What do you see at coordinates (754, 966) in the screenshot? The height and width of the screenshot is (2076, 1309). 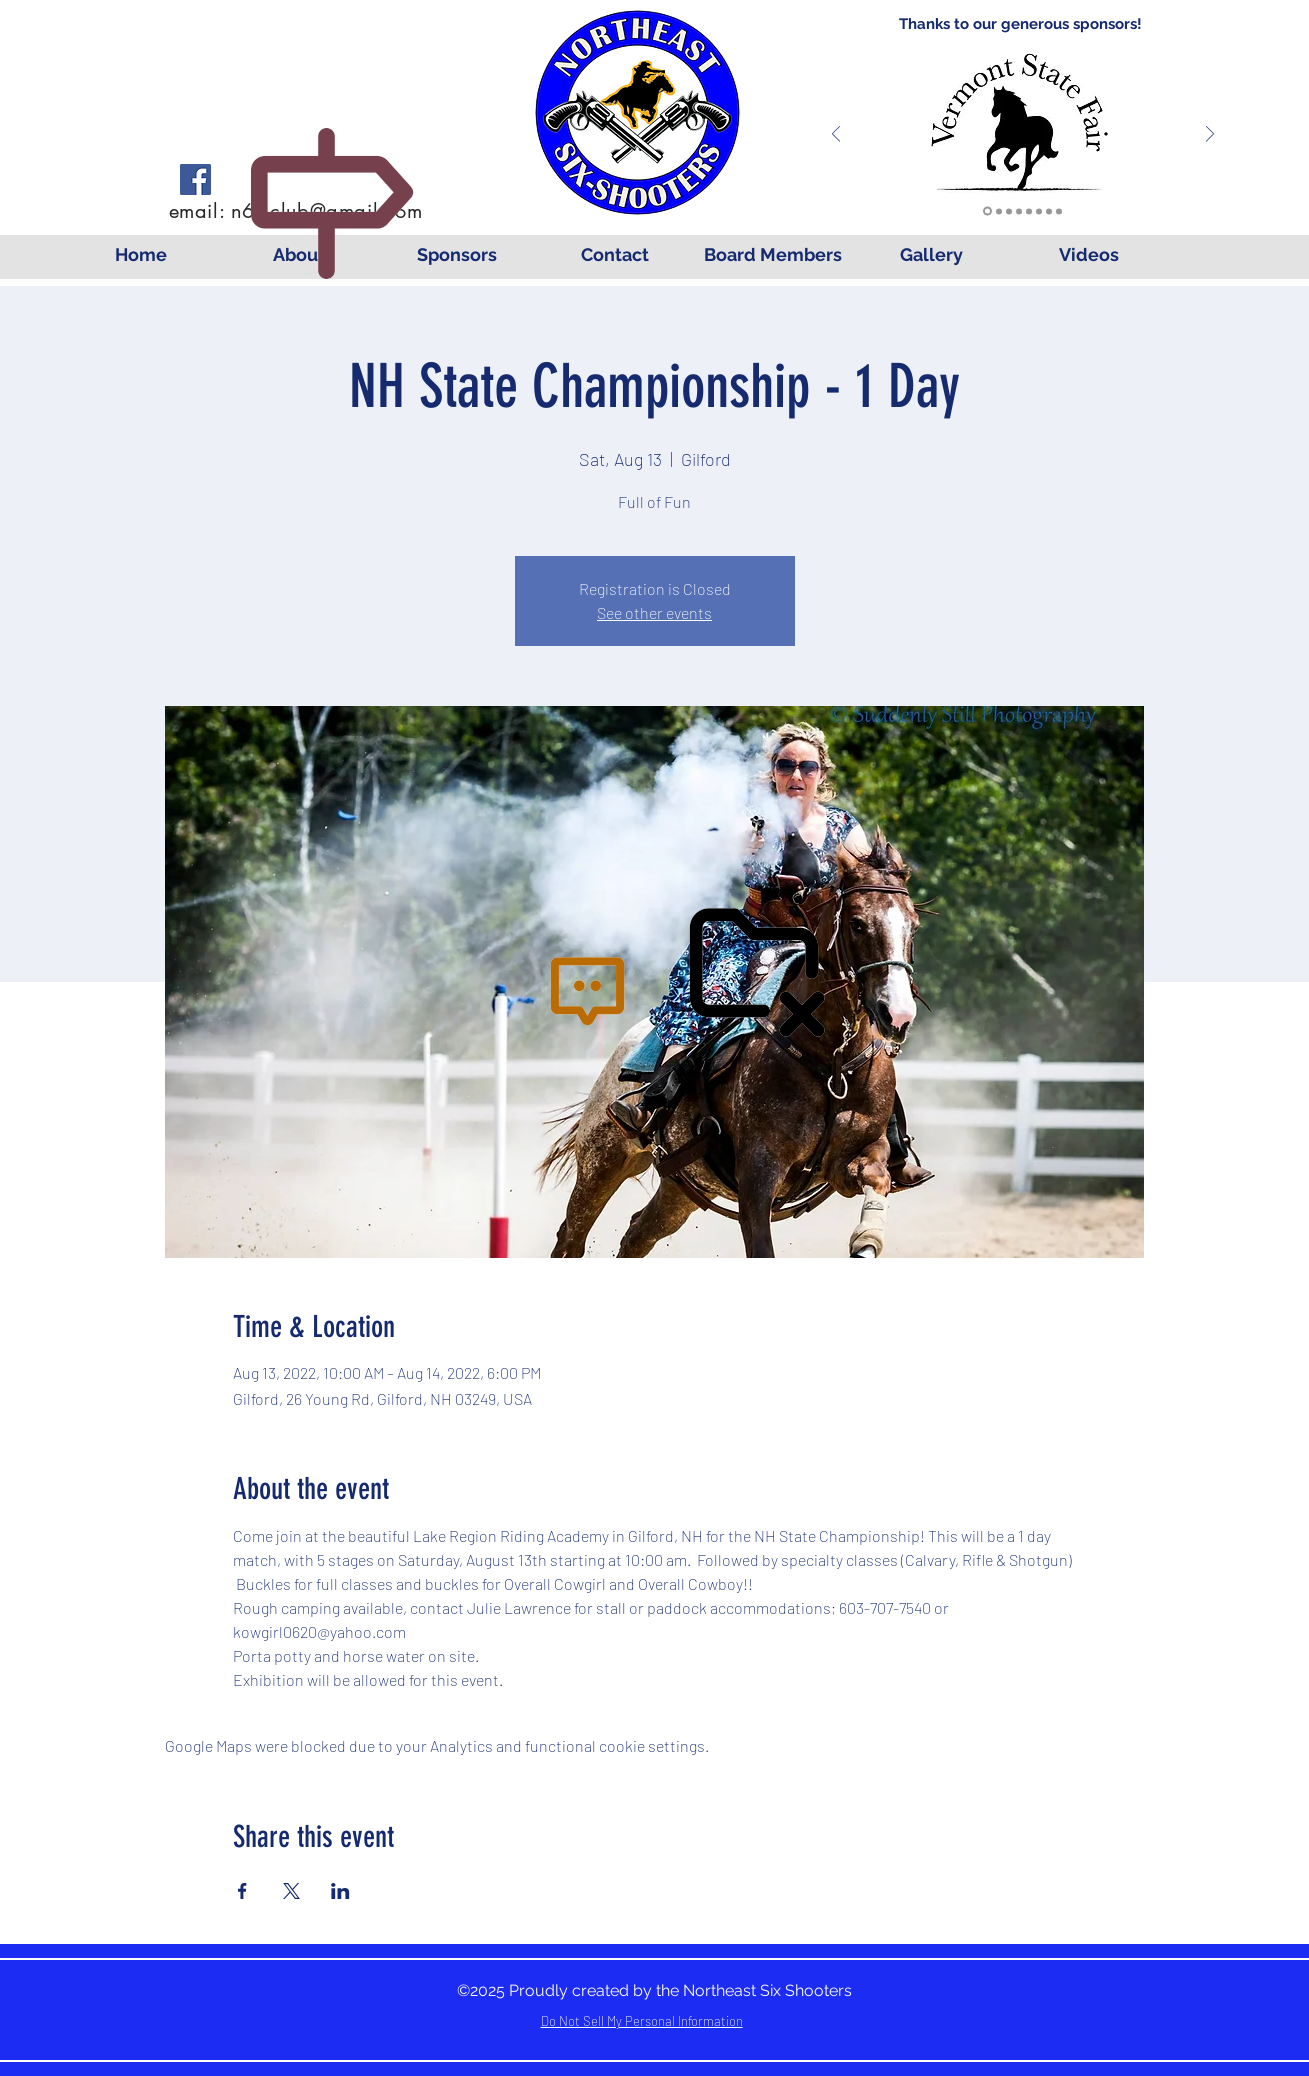 I see `delete a folder` at bounding box center [754, 966].